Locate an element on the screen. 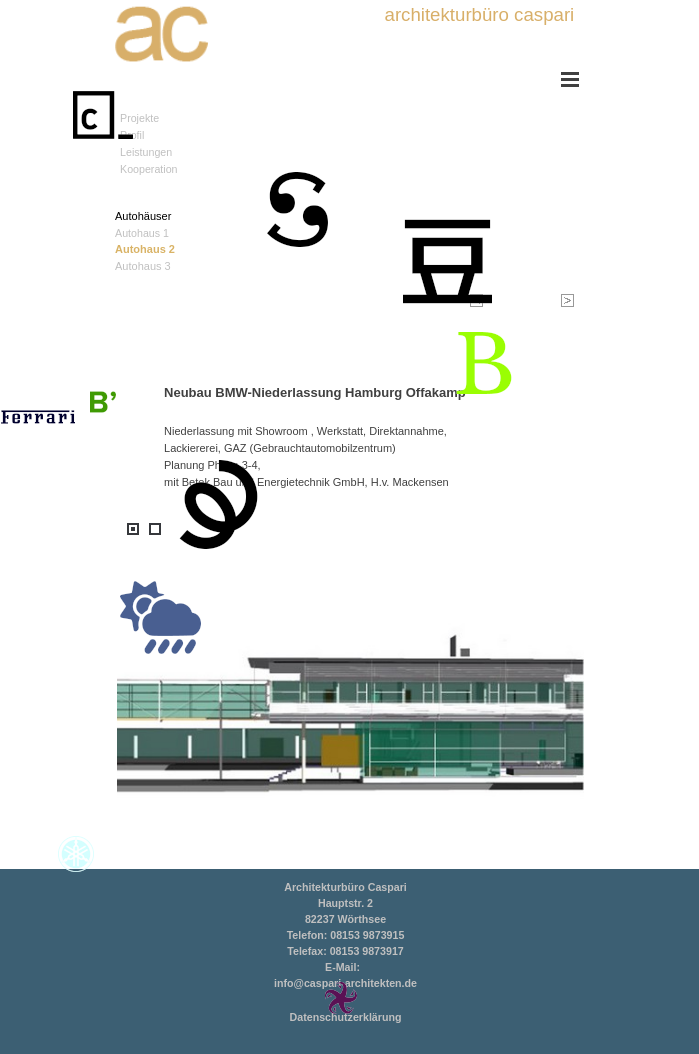  Ferrari brand logo is located at coordinates (38, 417).